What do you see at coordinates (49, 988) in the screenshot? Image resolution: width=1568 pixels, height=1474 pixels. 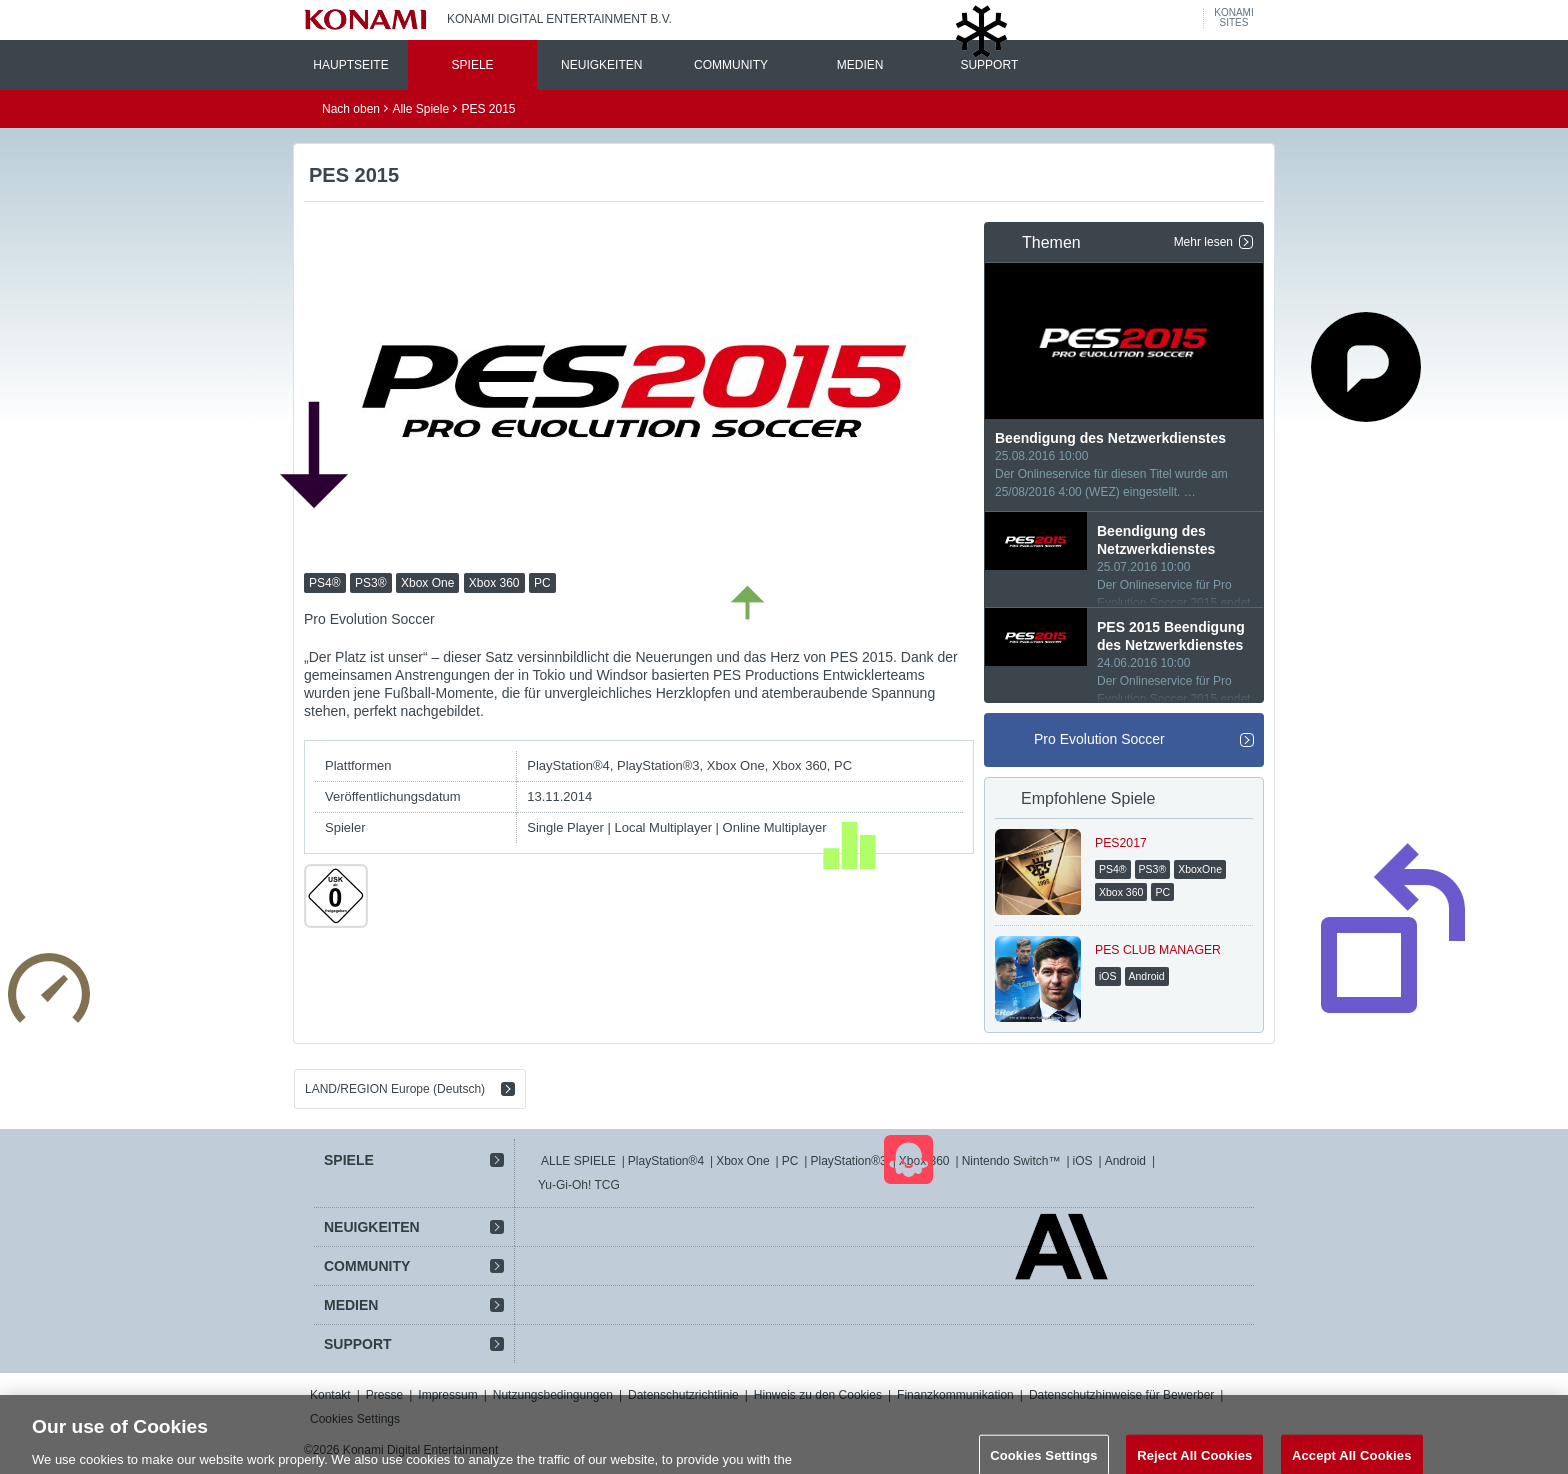 I see `open the Speedtest app` at bounding box center [49, 988].